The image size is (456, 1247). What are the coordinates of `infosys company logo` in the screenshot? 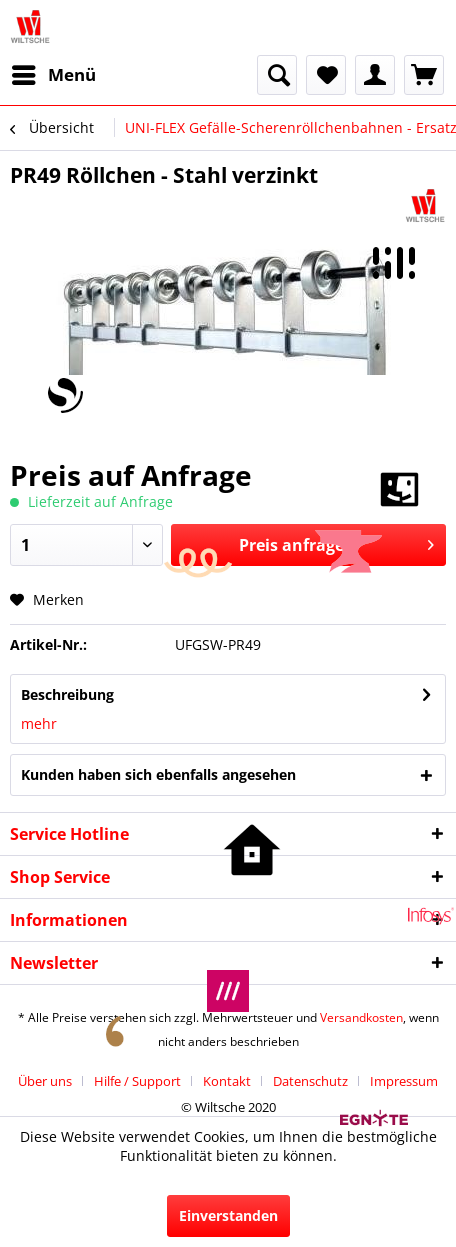 It's located at (431, 916).